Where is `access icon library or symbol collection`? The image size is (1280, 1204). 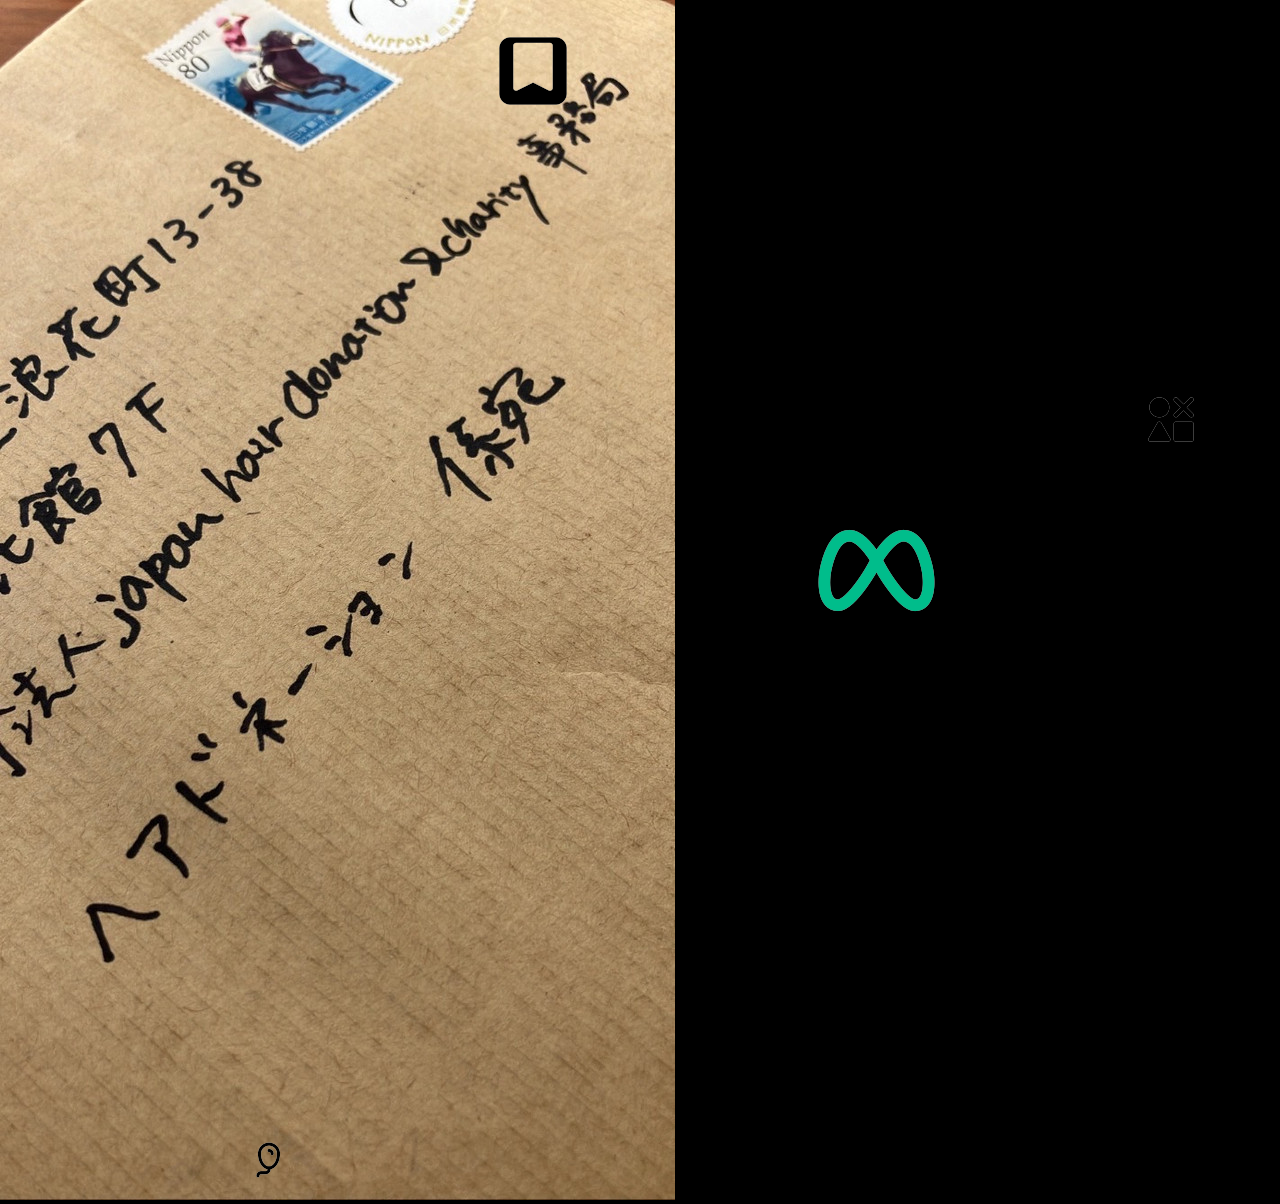
access icon library or symbol collection is located at coordinates (1171, 419).